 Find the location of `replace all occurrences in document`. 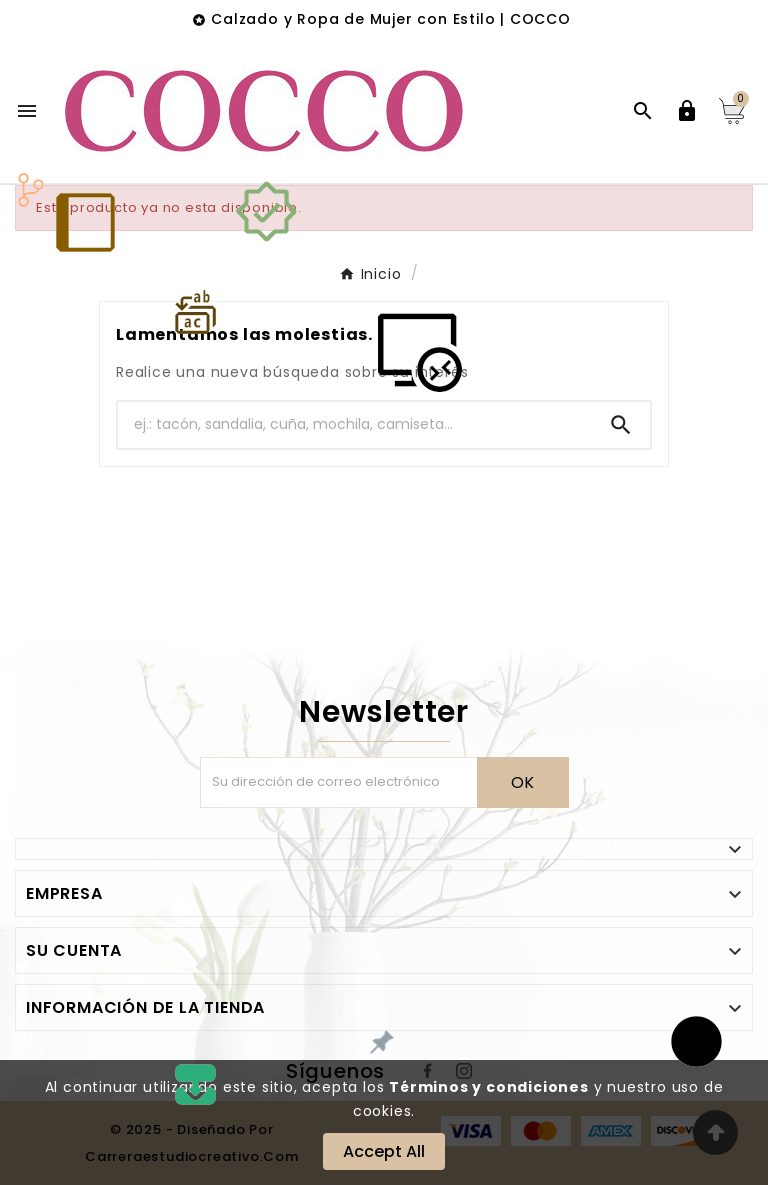

replace all occurrences in document is located at coordinates (194, 312).